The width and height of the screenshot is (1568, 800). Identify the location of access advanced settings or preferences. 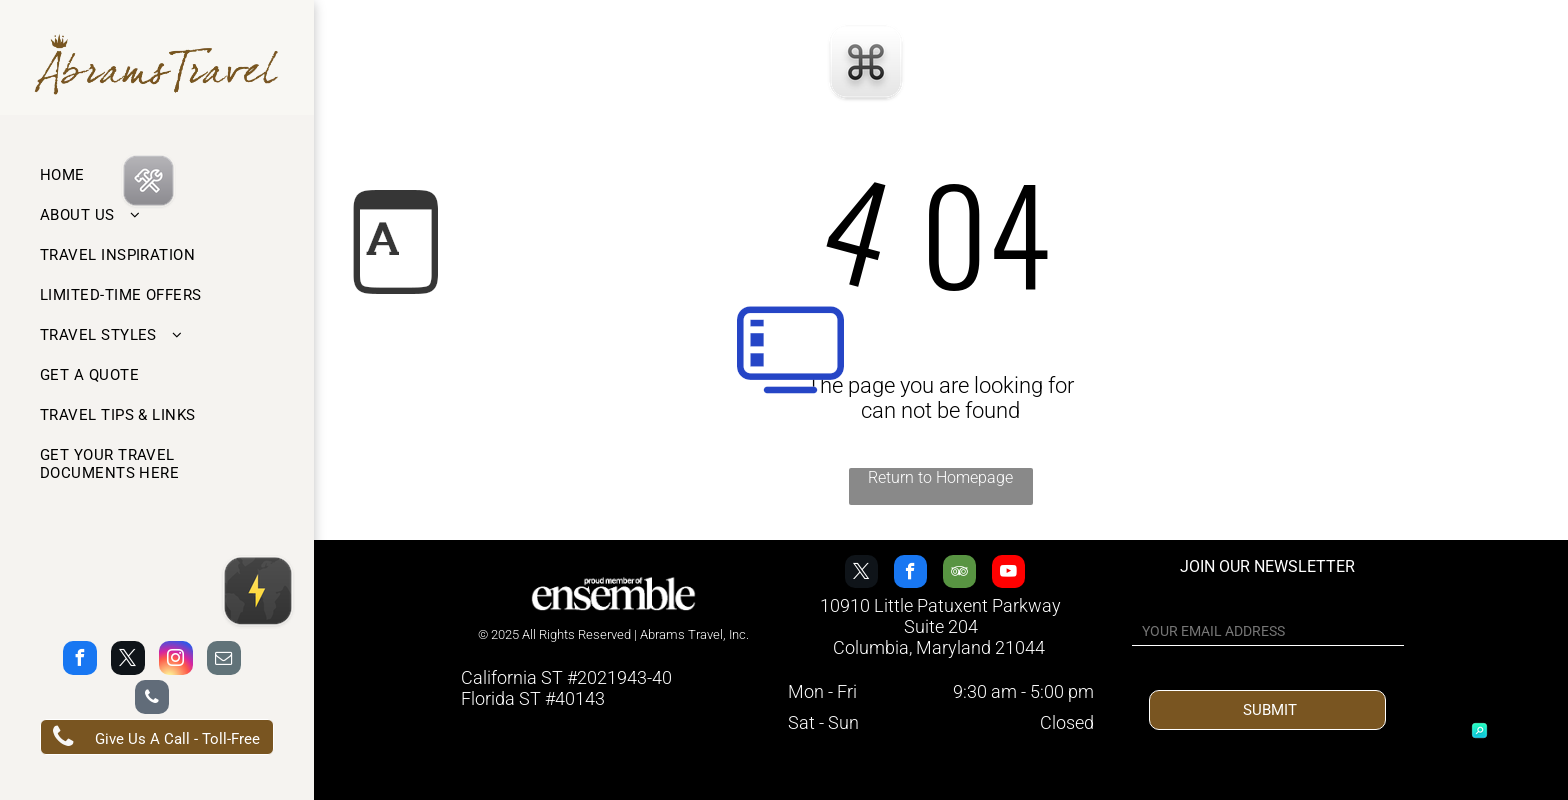
(148, 181).